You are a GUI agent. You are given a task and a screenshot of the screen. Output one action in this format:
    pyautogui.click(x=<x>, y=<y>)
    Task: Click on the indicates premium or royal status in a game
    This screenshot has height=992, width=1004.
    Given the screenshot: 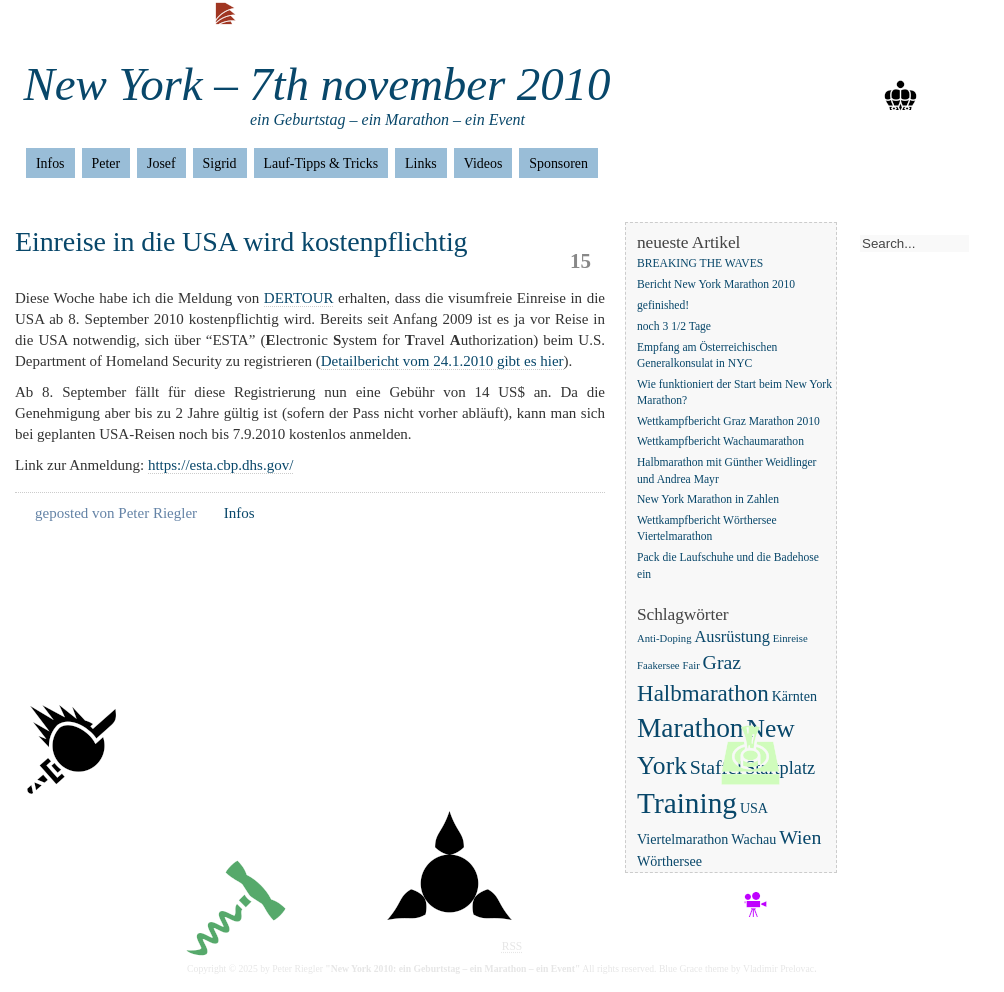 What is the action you would take?
    pyautogui.click(x=900, y=95)
    